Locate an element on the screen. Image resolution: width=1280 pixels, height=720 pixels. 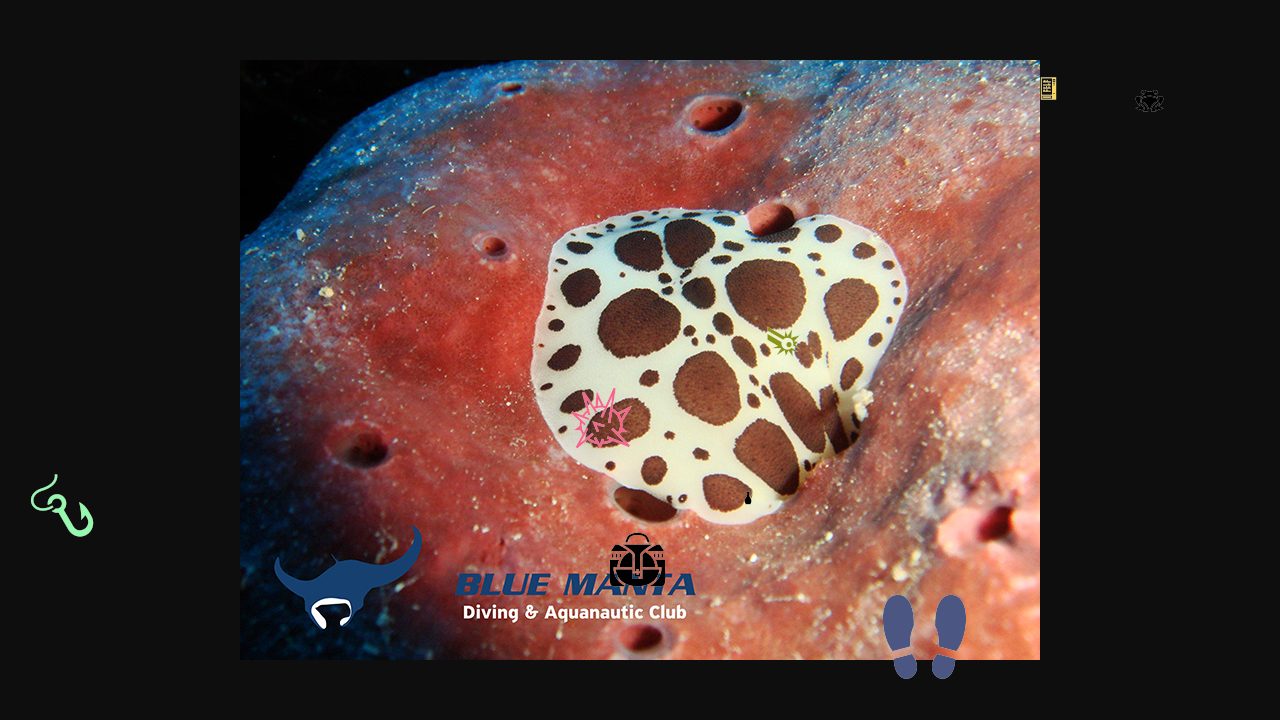
access fishing mini-game or activity is located at coordinates (62, 505).